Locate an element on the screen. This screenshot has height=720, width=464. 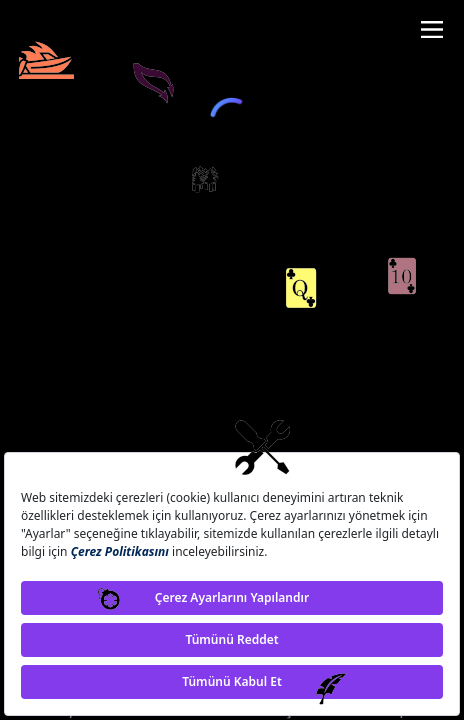
ten of clubs playing card is located at coordinates (402, 276).